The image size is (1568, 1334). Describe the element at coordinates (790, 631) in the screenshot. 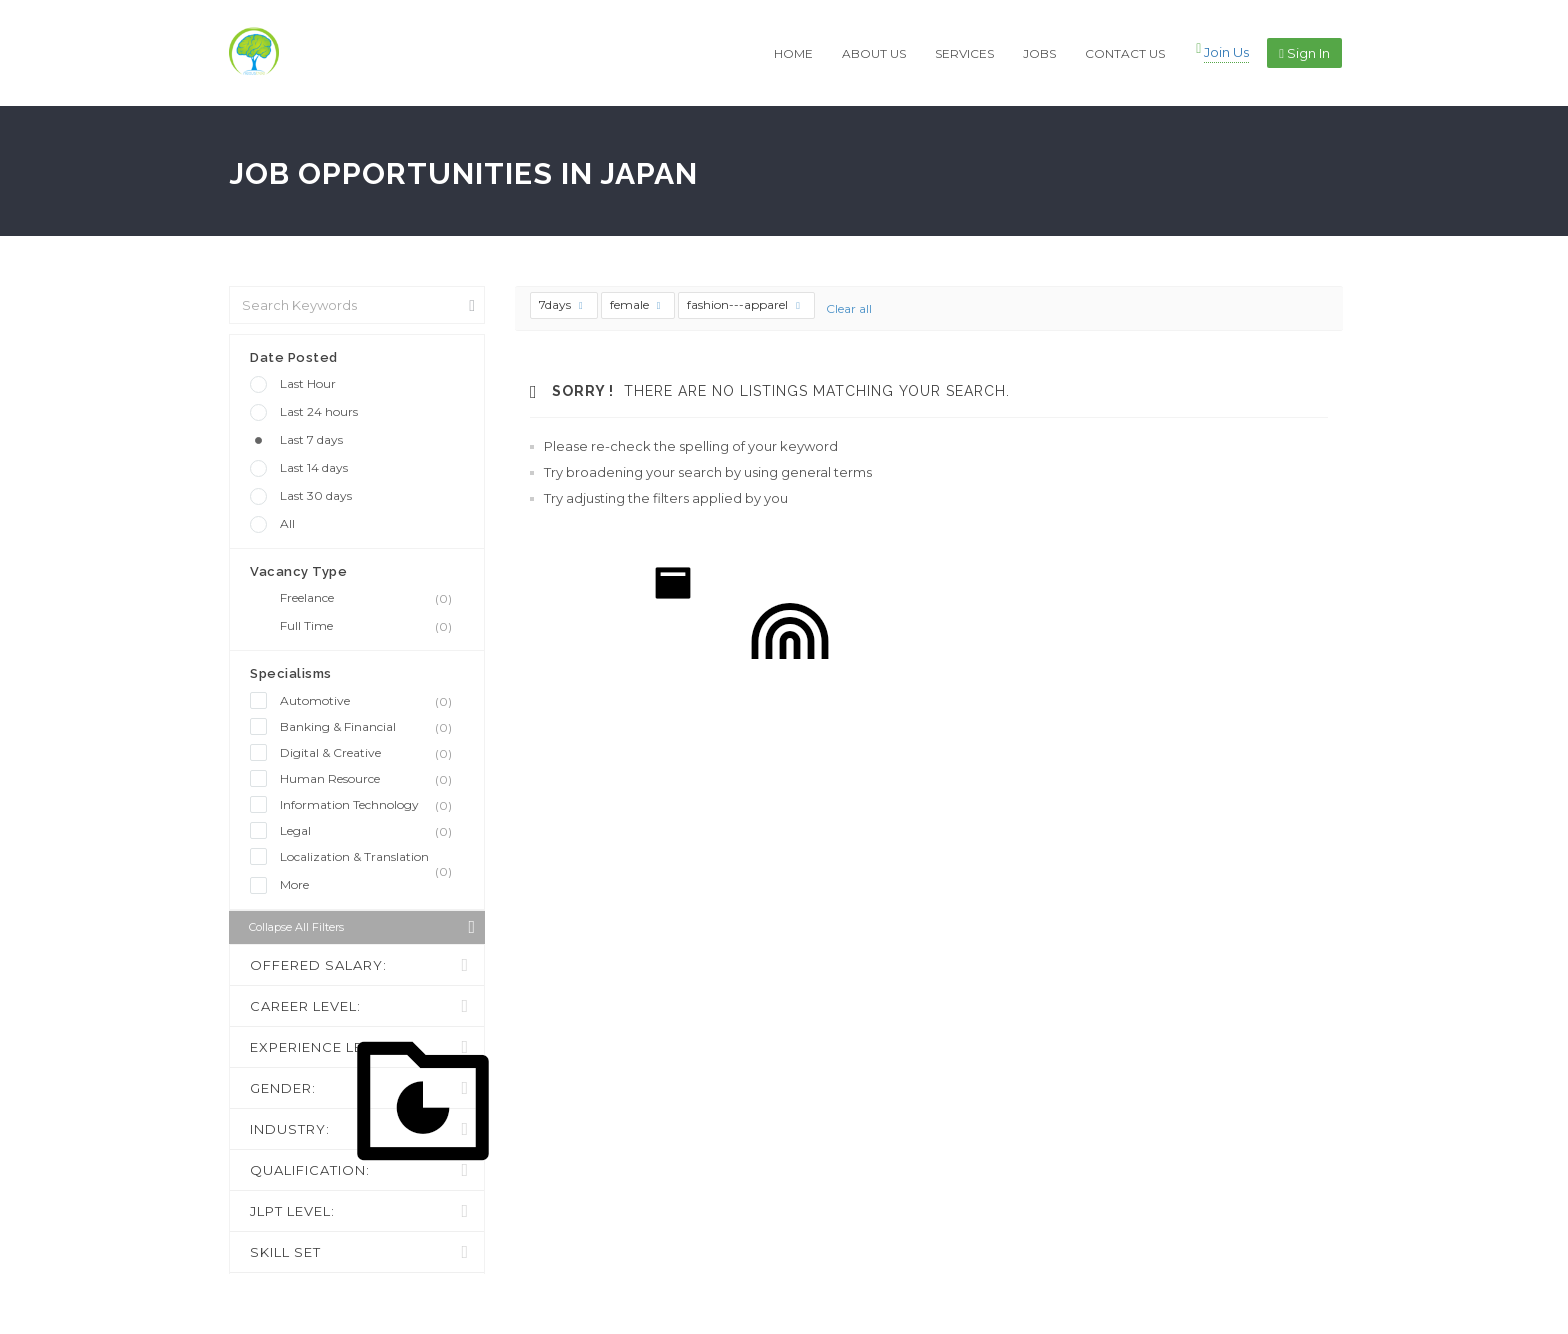

I see `view weather conditions` at that location.